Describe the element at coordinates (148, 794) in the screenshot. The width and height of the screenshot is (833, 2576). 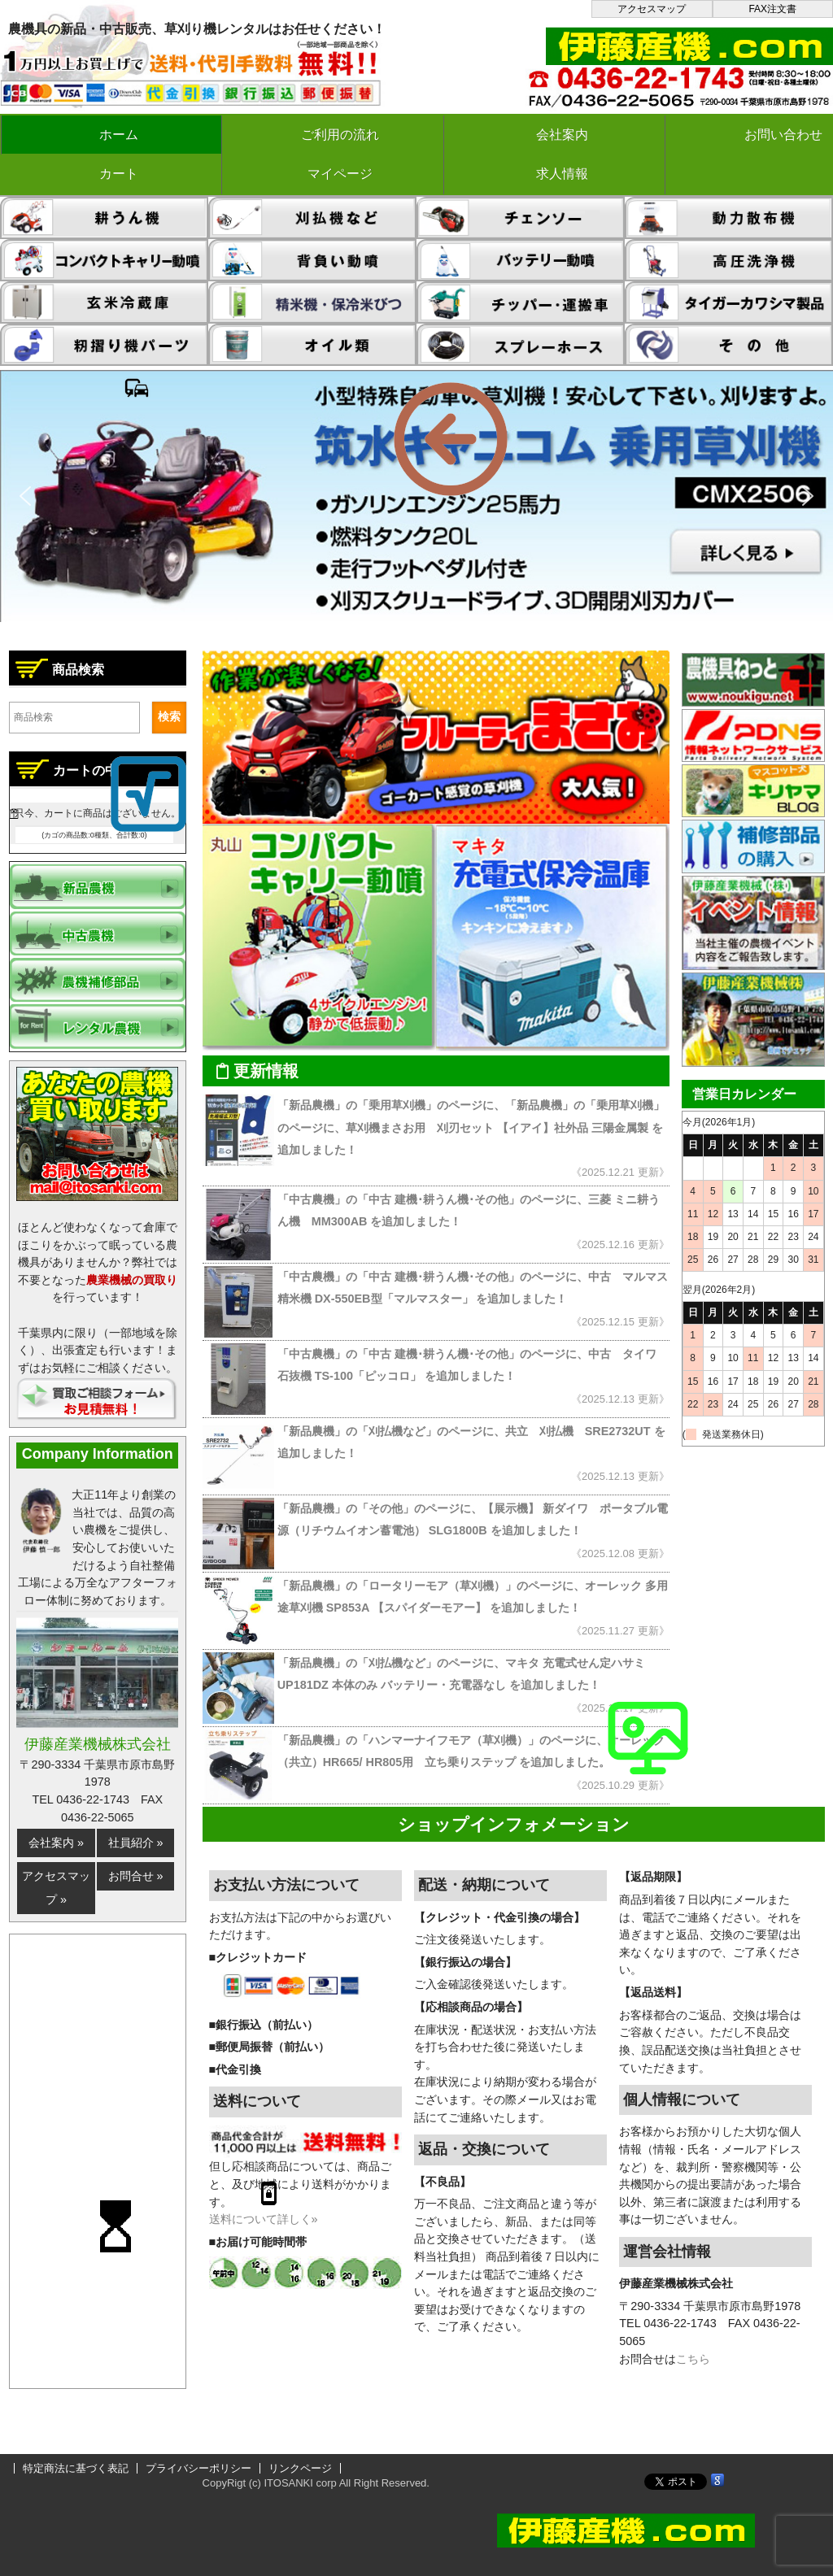
I see `access square root calculator function` at that location.